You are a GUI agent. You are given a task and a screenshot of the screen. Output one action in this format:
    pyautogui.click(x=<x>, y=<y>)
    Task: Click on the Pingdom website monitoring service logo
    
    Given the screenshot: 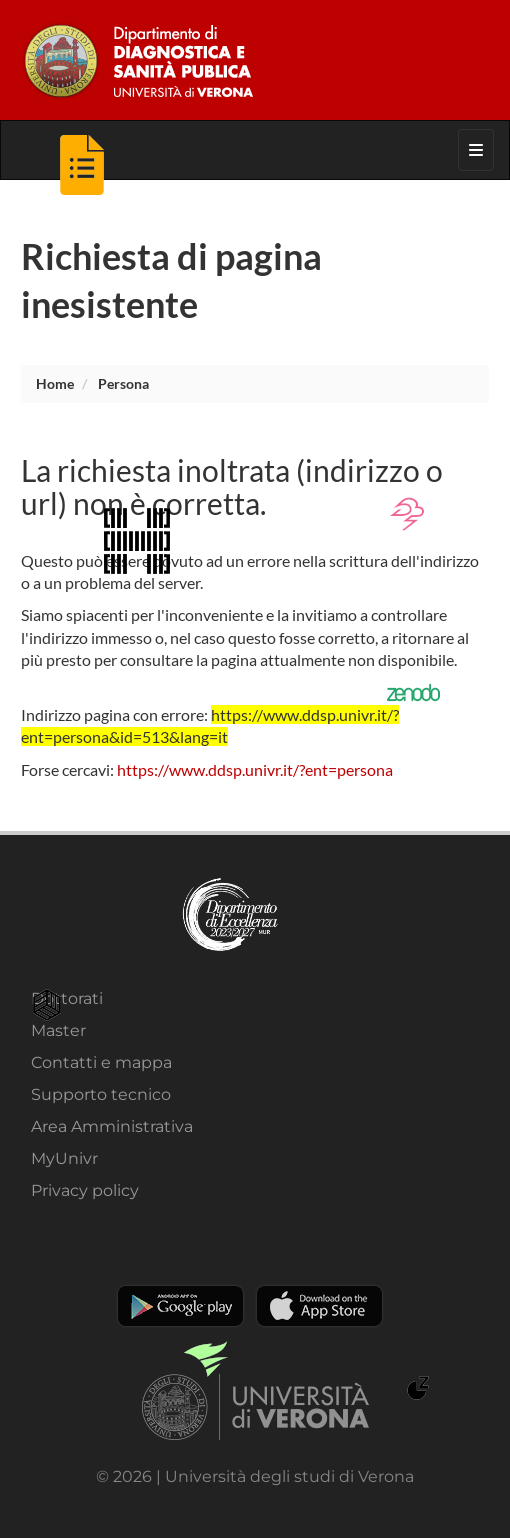 What is the action you would take?
    pyautogui.click(x=206, y=1359)
    